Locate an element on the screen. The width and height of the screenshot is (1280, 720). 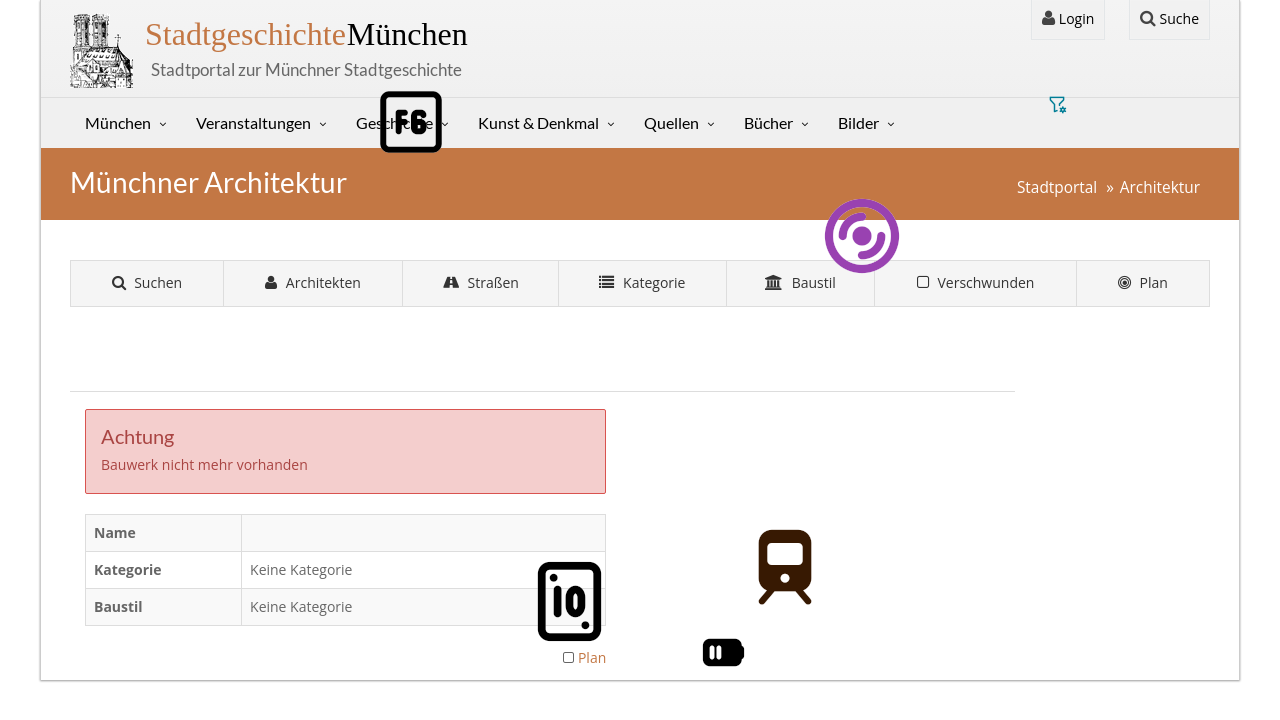
configure filter settings is located at coordinates (1057, 104).